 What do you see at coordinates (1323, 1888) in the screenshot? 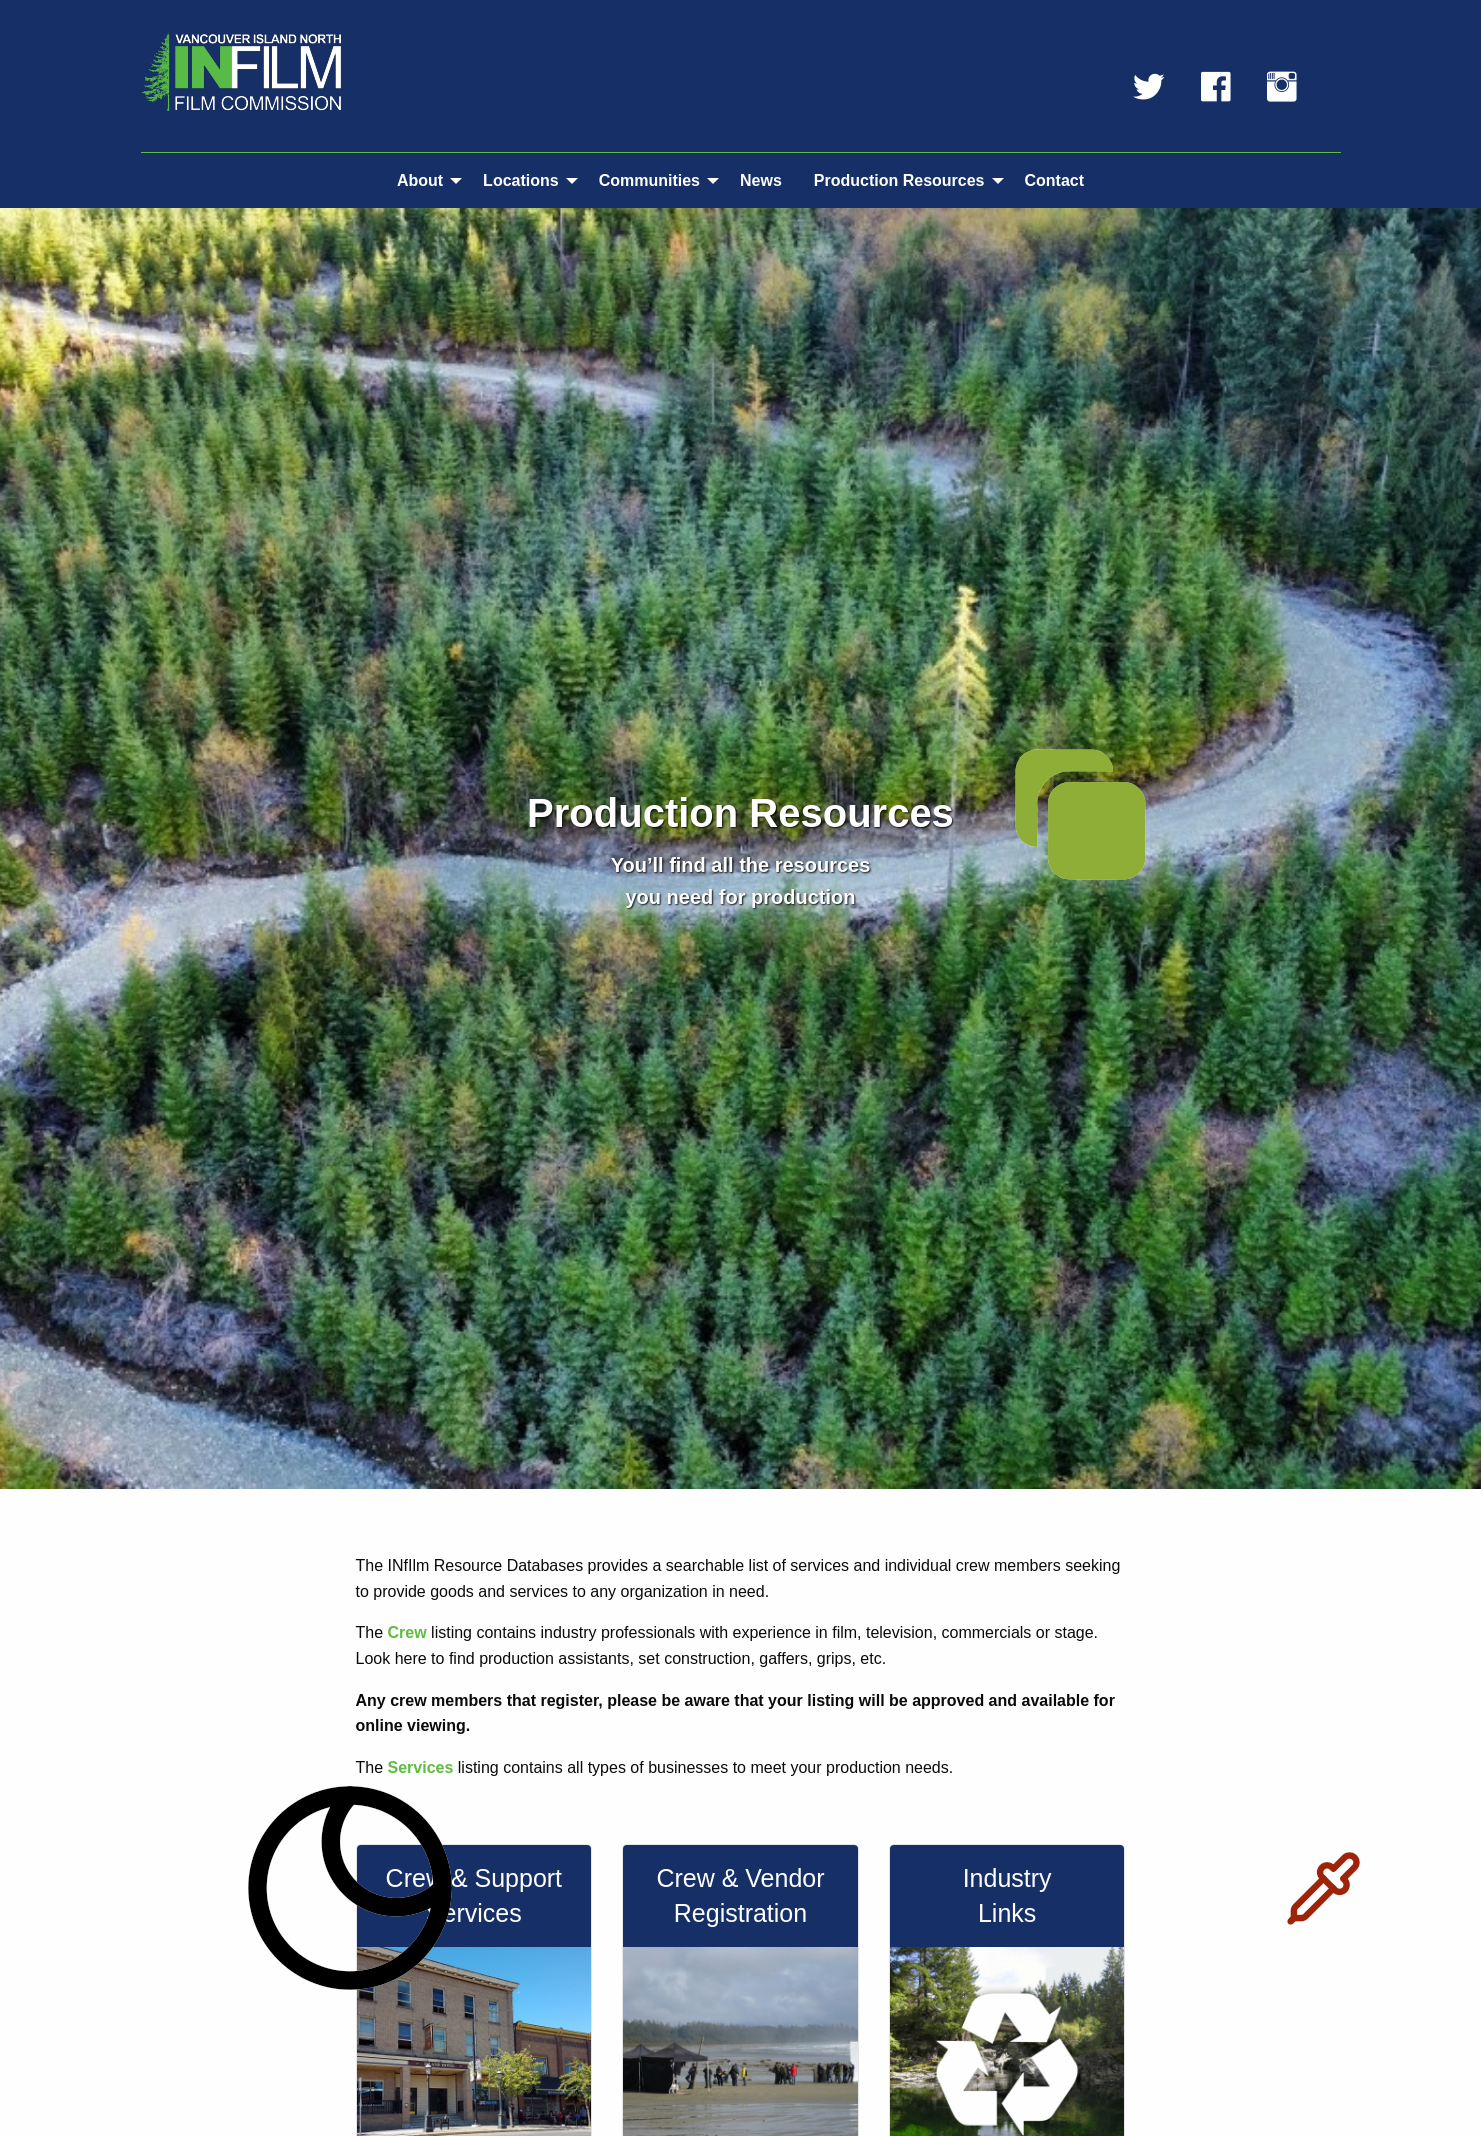
I see `select a color from the canvas` at bounding box center [1323, 1888].